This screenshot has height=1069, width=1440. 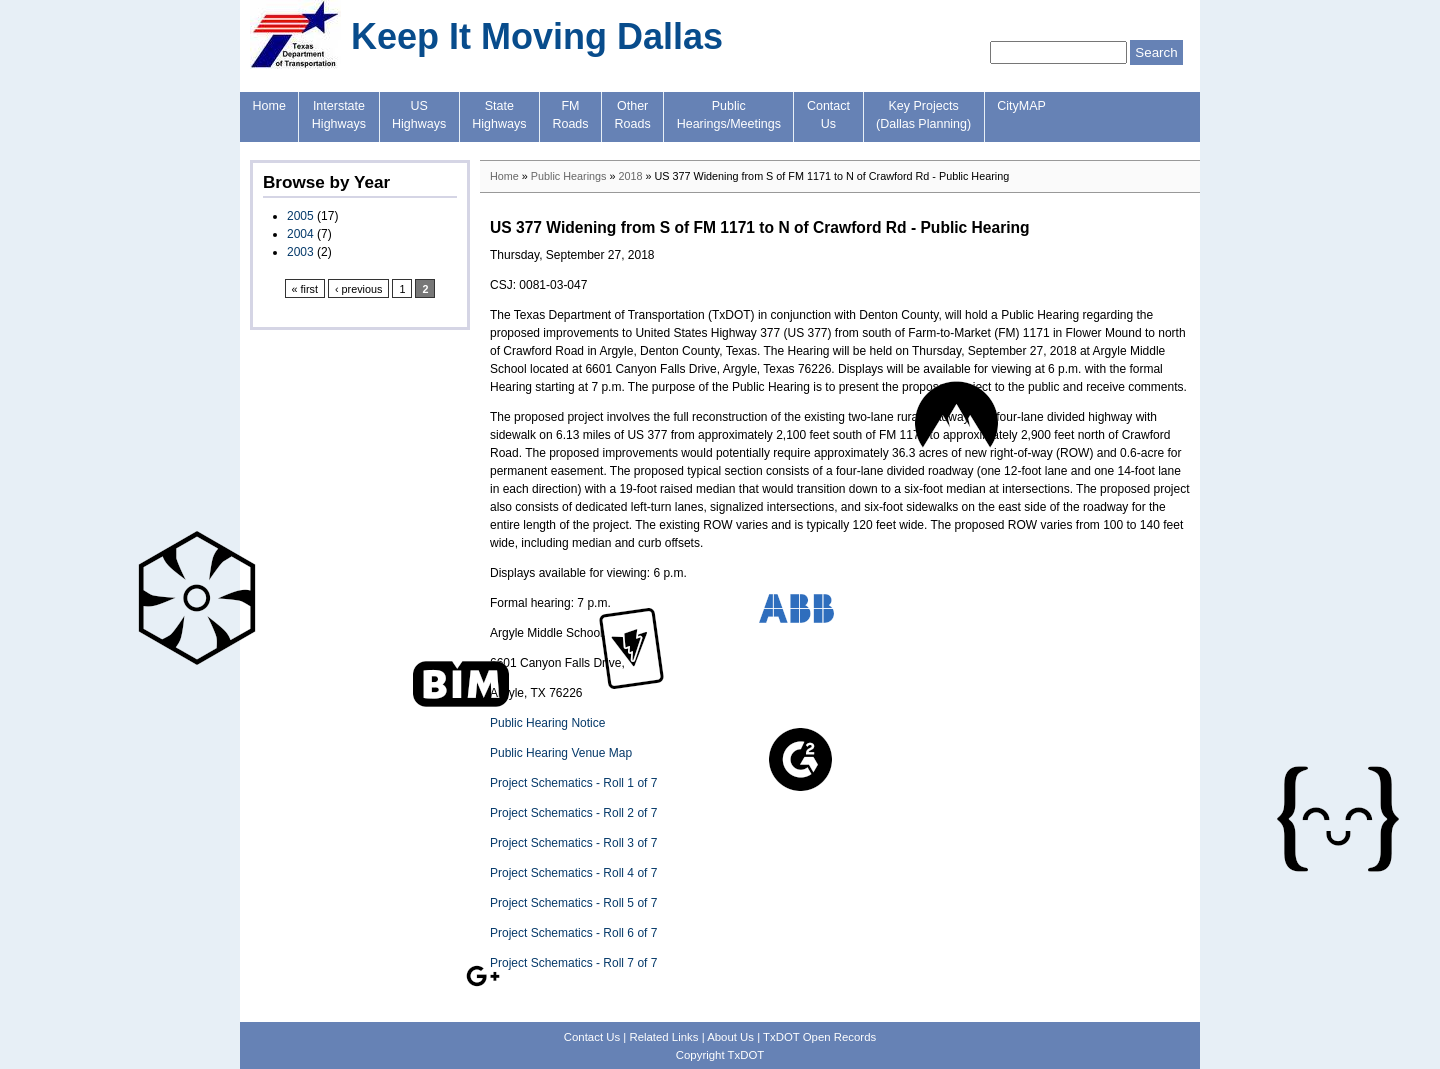 What do you see at coordinates (956, 414) in the screenshot?
I see `open the NordVPN app` at bounding box center [956, 414].